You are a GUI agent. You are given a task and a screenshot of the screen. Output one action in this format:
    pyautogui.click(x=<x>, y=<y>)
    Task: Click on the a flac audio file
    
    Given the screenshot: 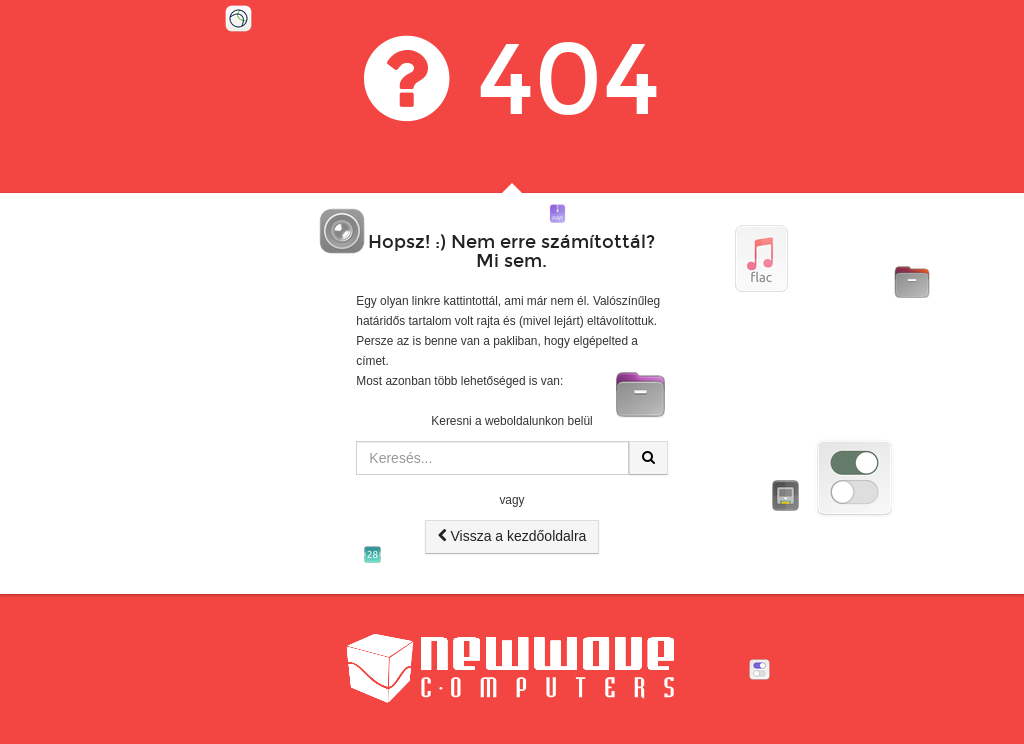 What is the action you would take?
    pyautogui.click(x=761, y=258)
    